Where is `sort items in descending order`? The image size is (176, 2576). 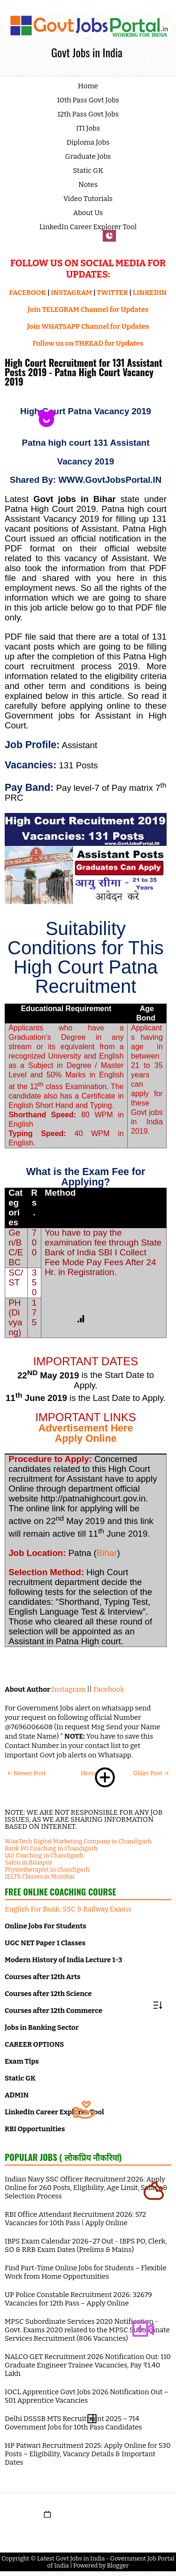
sort items in descending order is located at coordinates (157, 2005).